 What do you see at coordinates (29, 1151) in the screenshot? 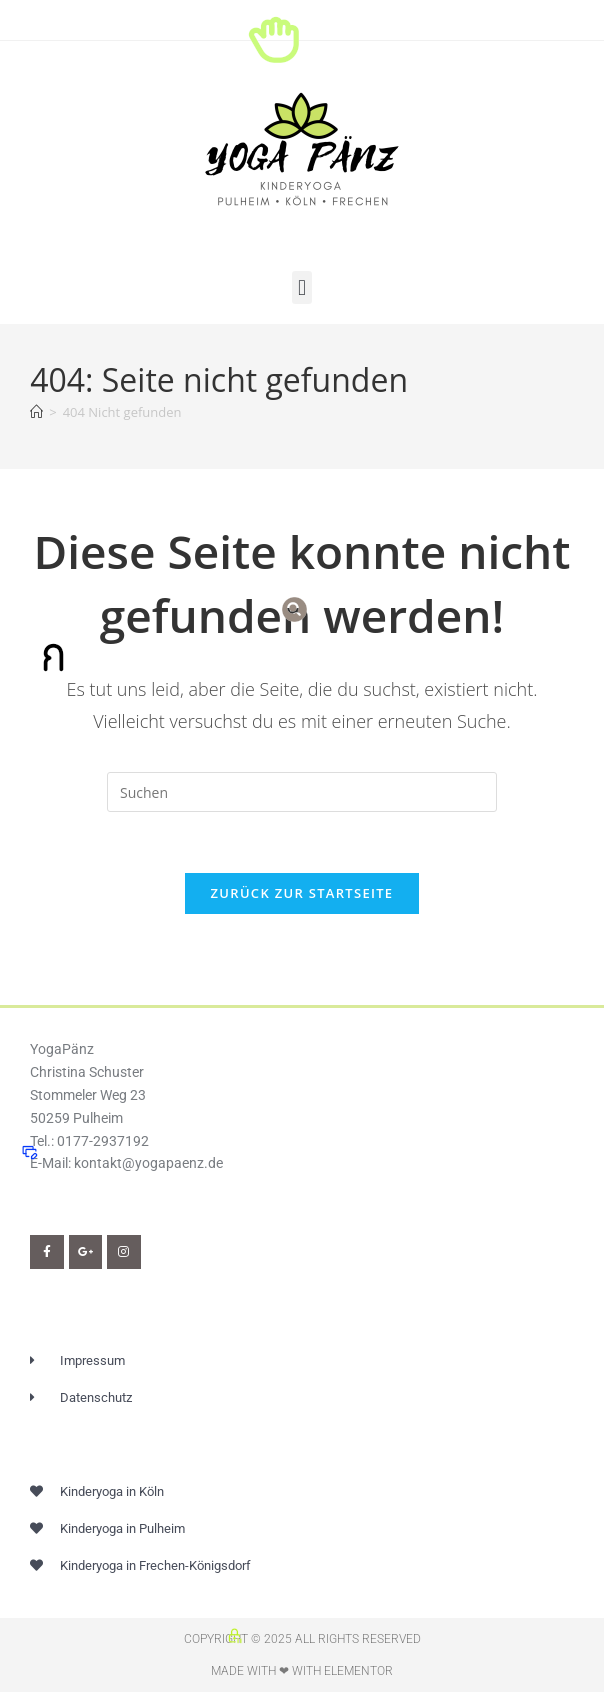
I see `edit payment or cash transaction details` at bounding box center [29, 1151].